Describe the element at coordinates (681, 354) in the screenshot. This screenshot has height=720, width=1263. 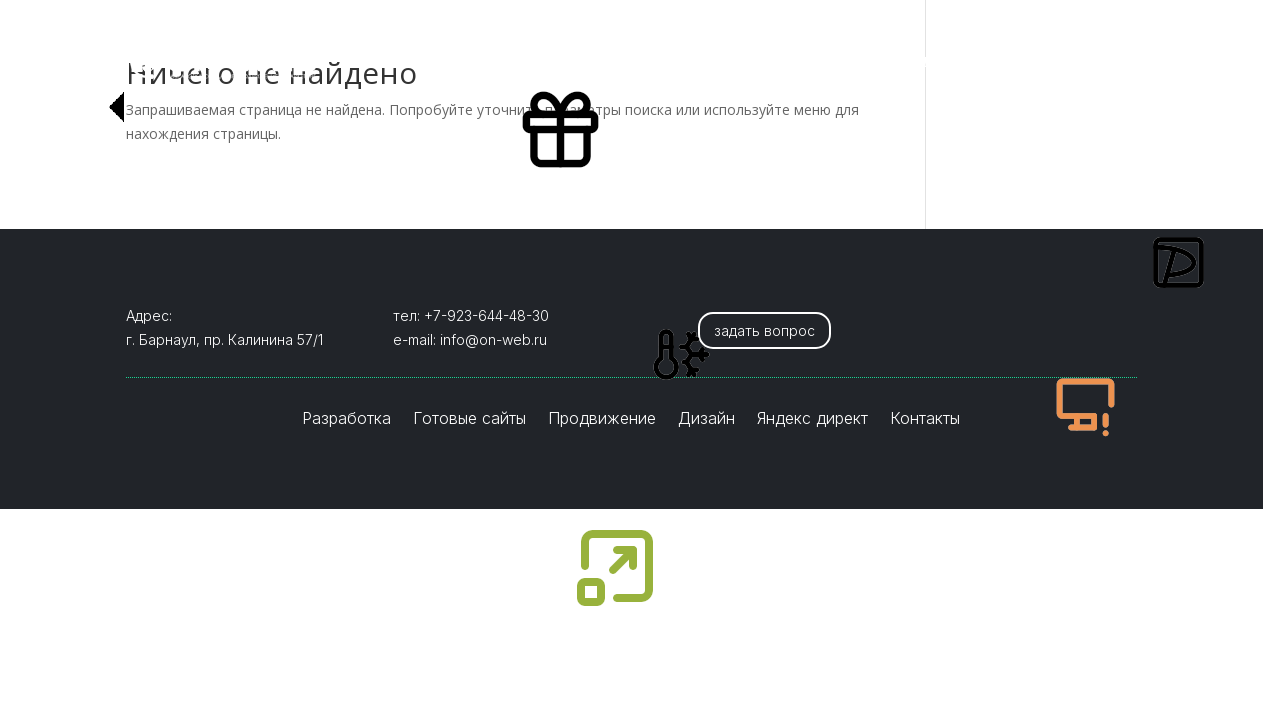
I see `indicates cold or freezing temperature` at that location.